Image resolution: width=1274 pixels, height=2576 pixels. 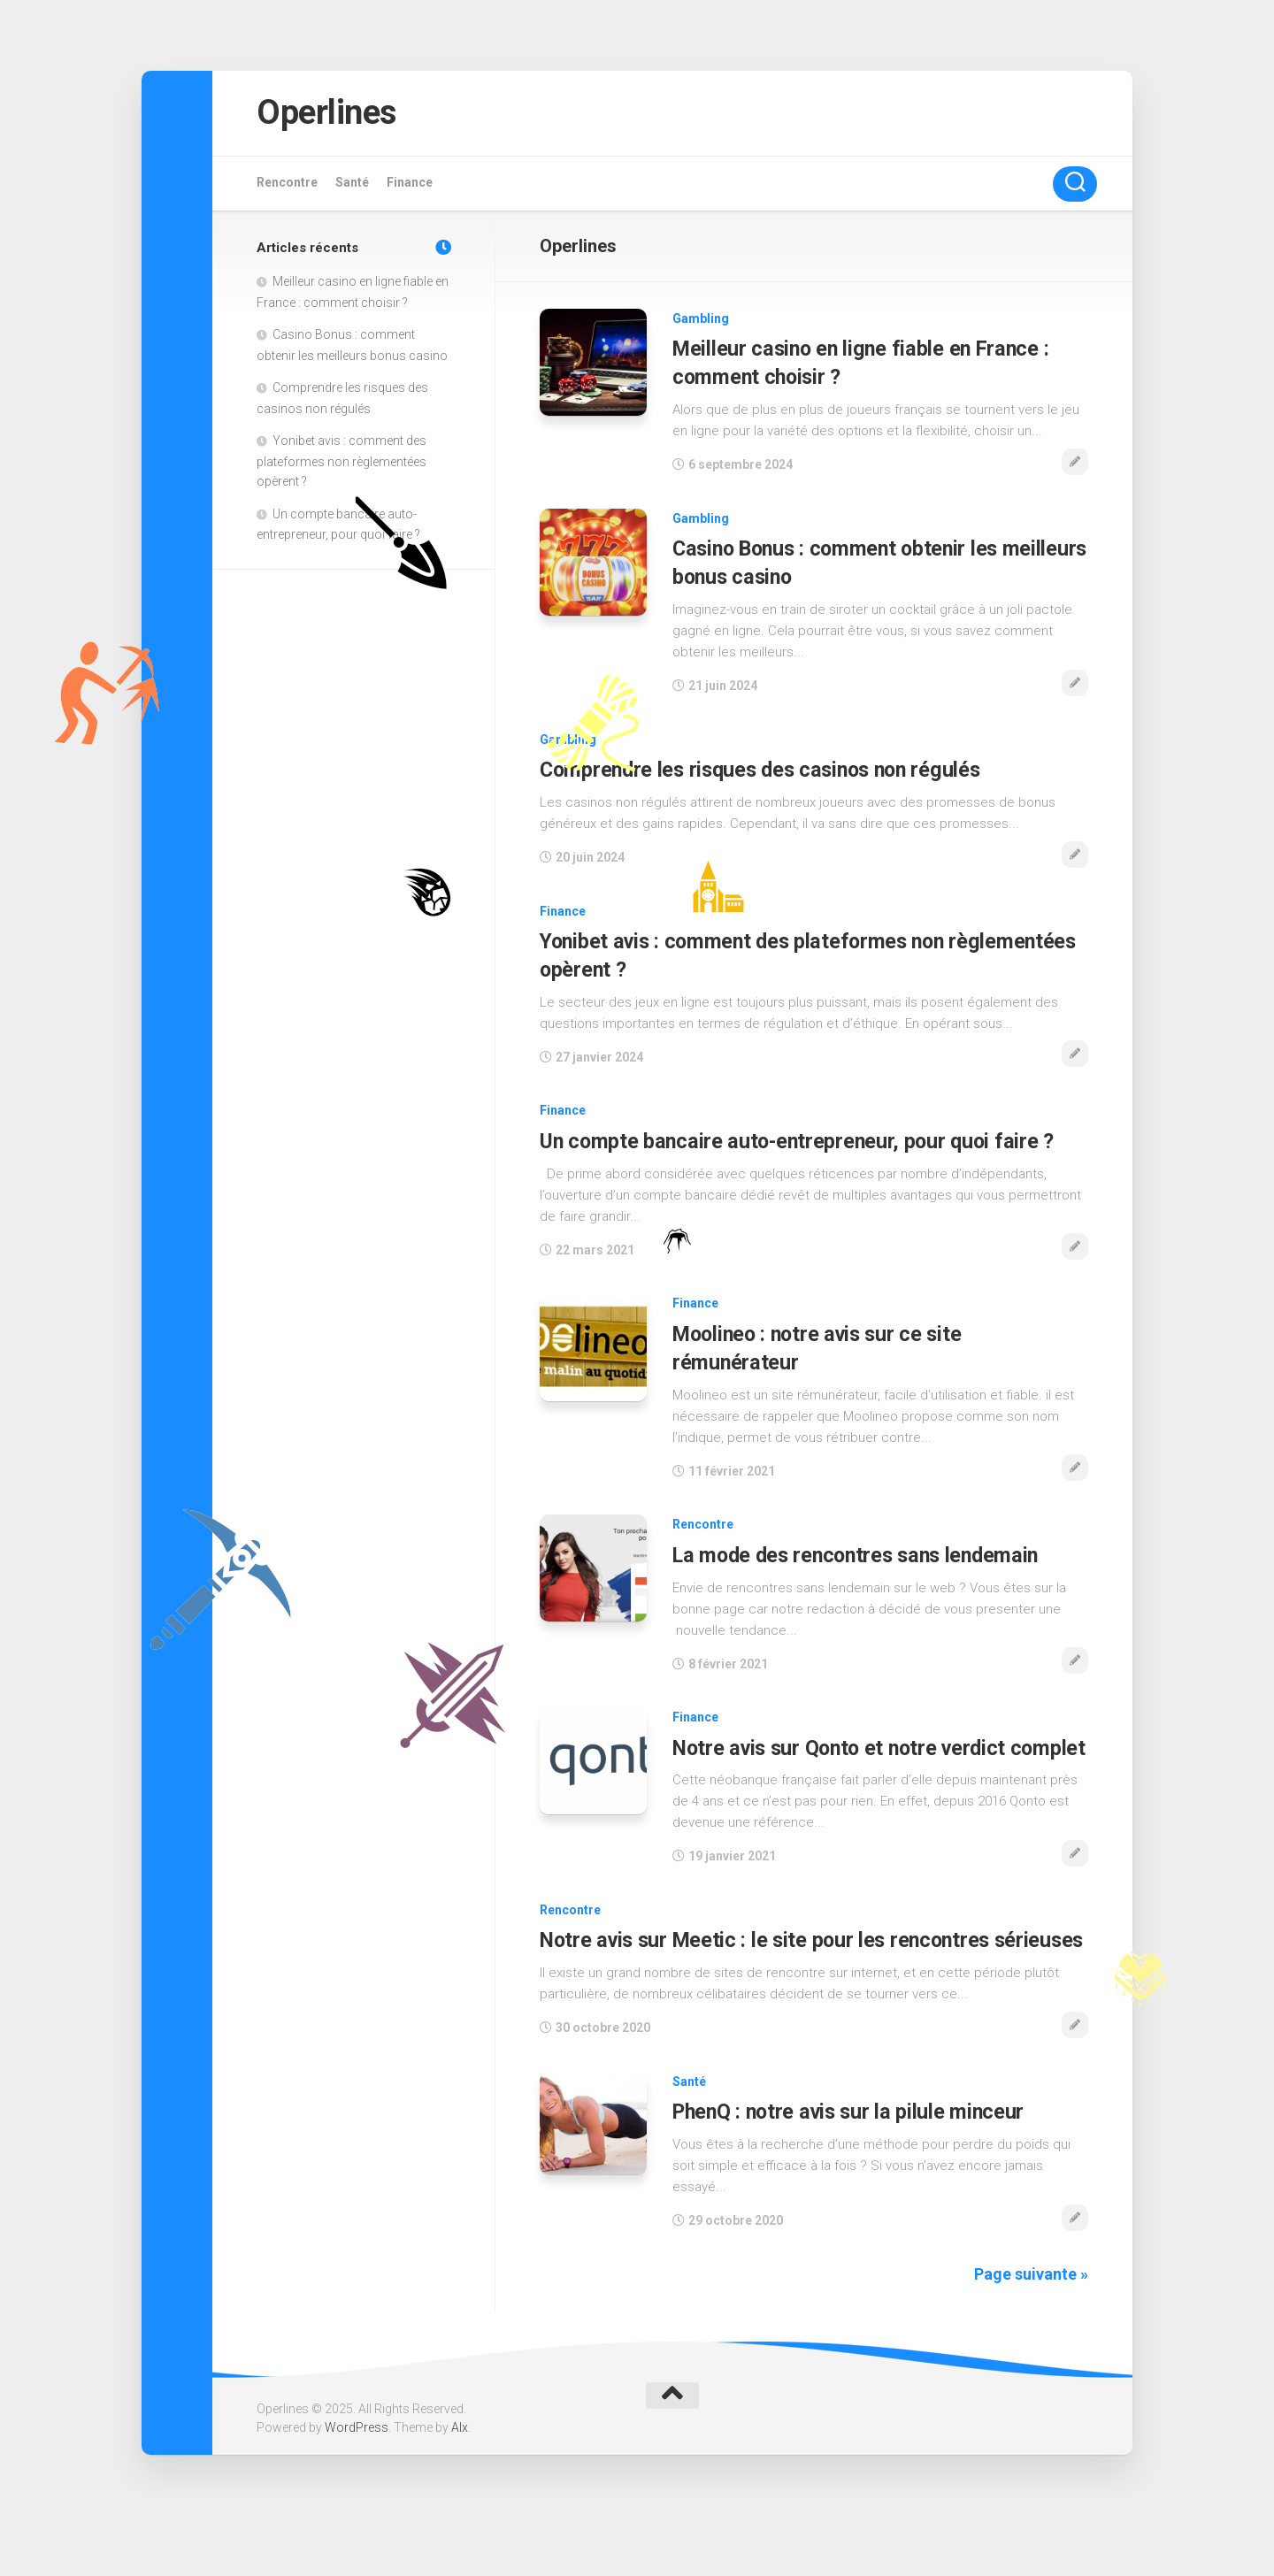 I want to click on select war pick weapon in game inventory, so click(x=220, y=1579).